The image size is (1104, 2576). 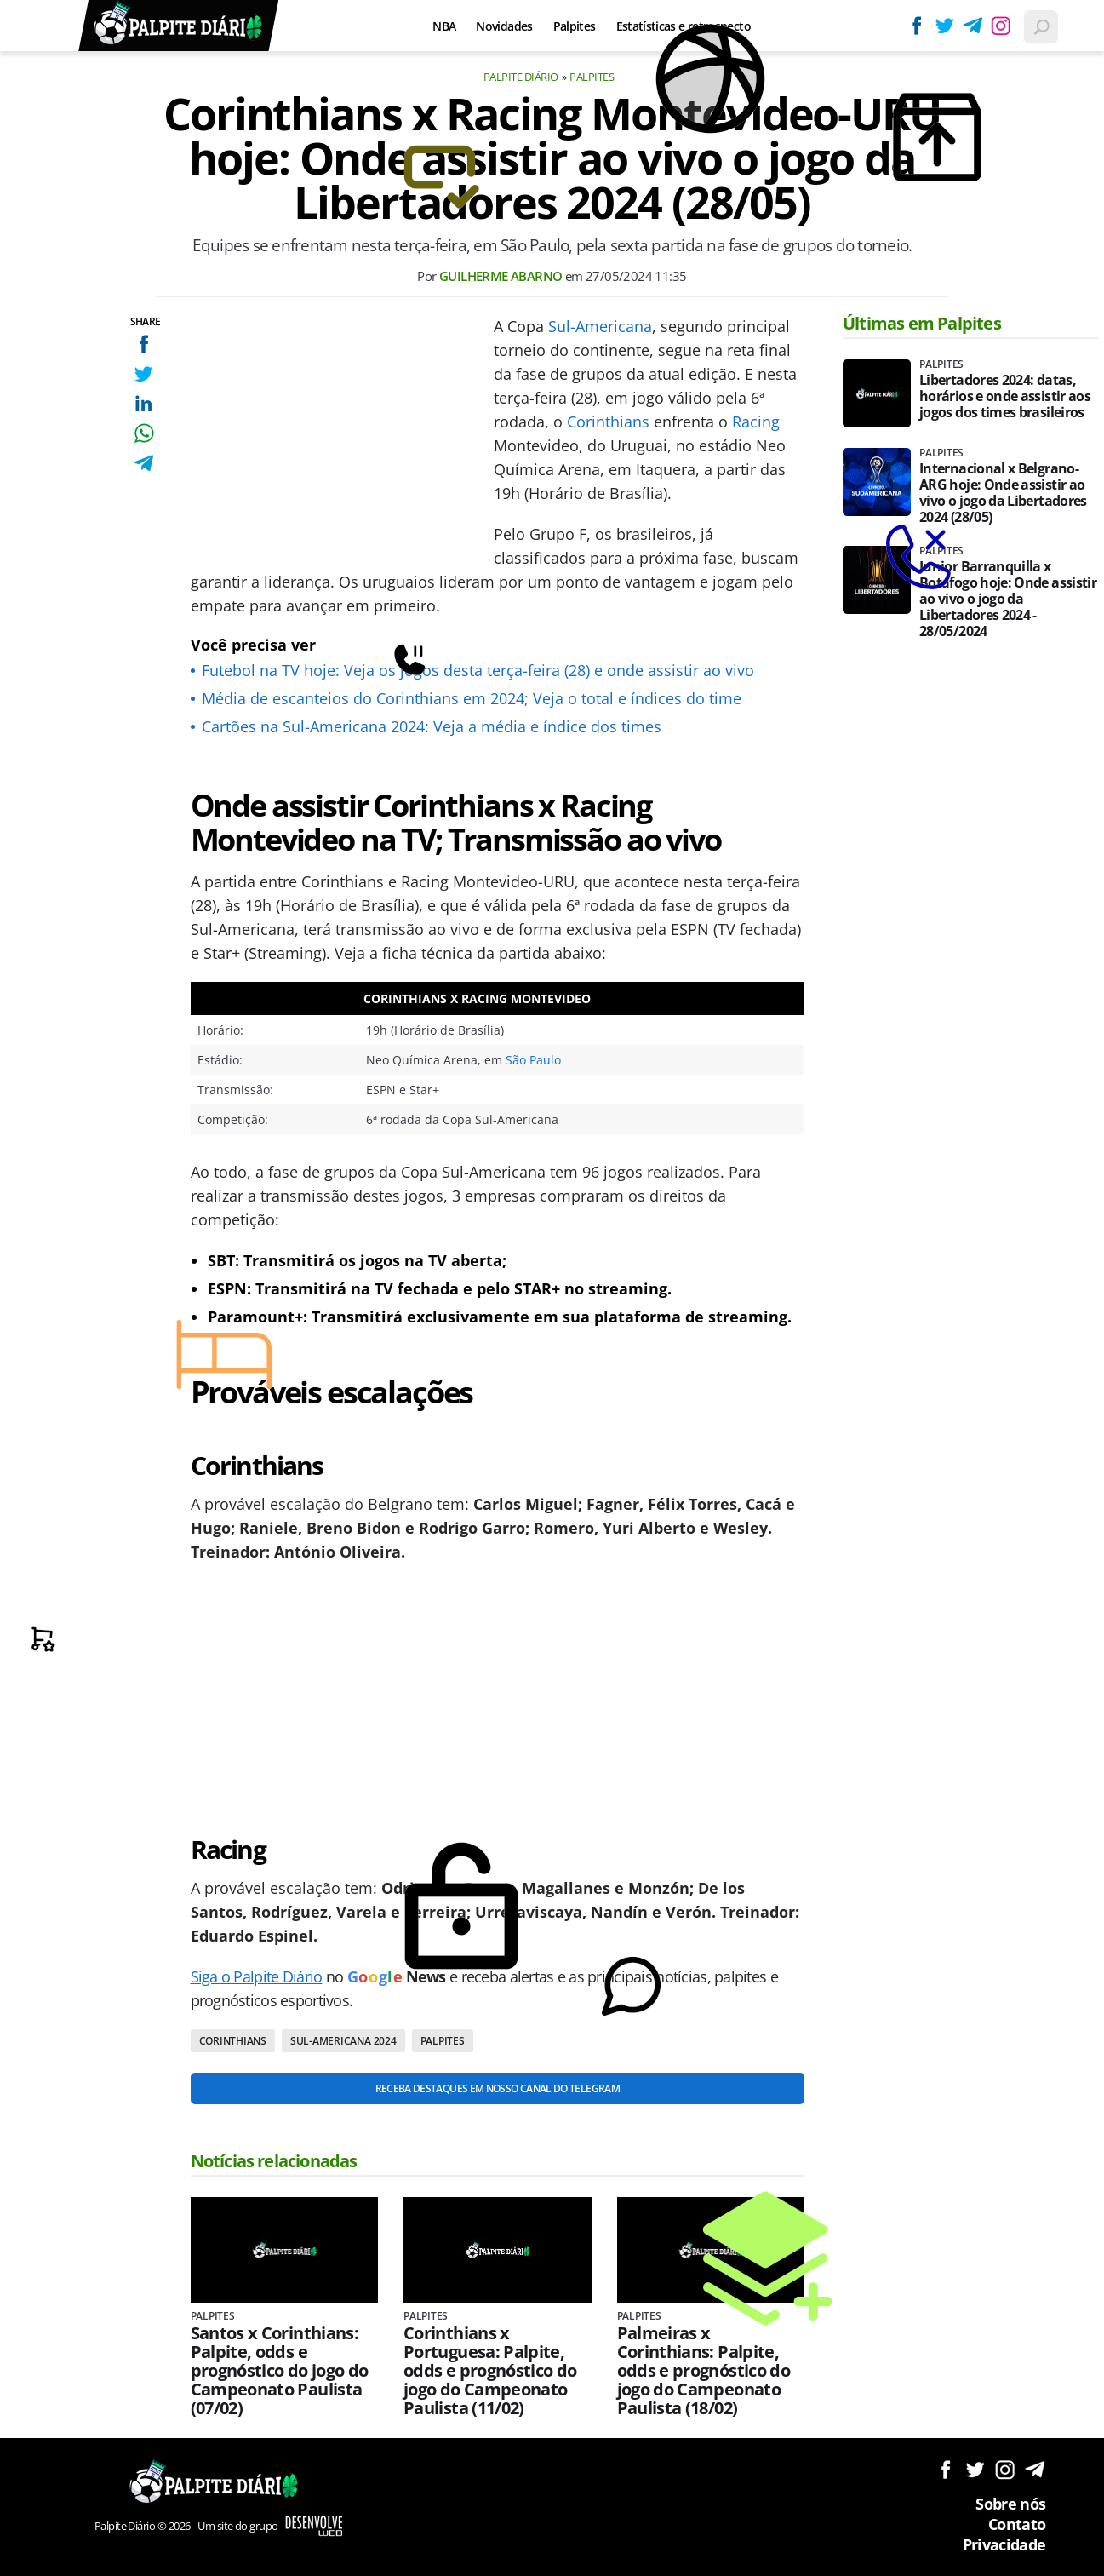 What do you see at coordinates (42, 1638) in the screenshot?
I see `view favorite or starred items in cart` at bounding box center [42, 1638].